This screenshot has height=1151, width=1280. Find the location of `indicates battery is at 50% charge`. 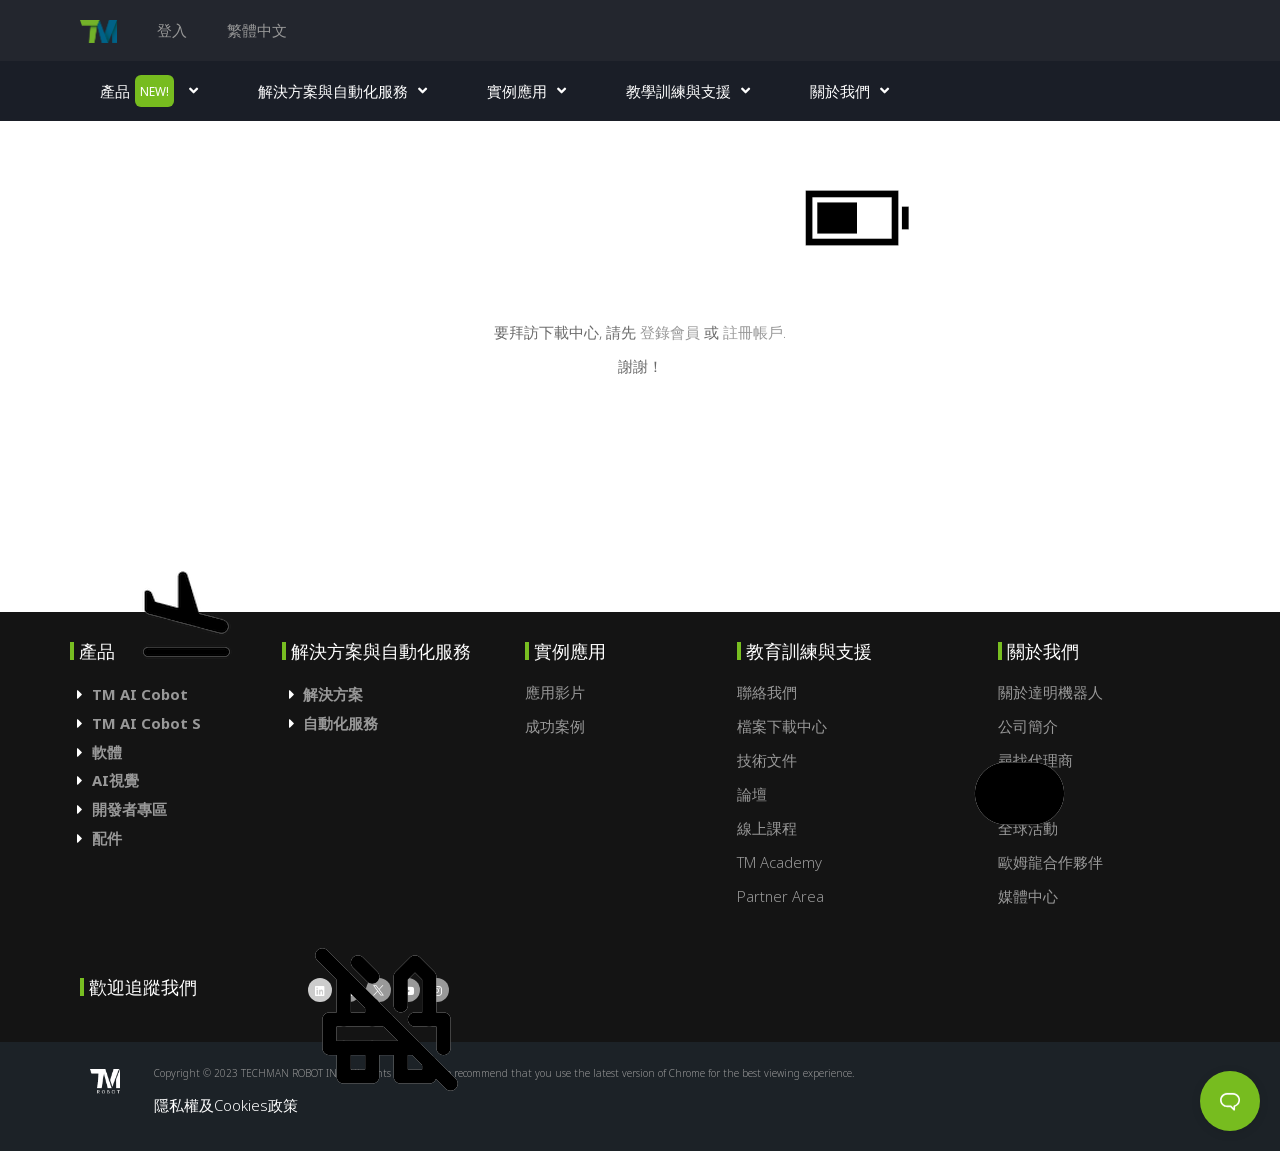

indicates battery is at 50% charge is located at coordinates (857, 218).